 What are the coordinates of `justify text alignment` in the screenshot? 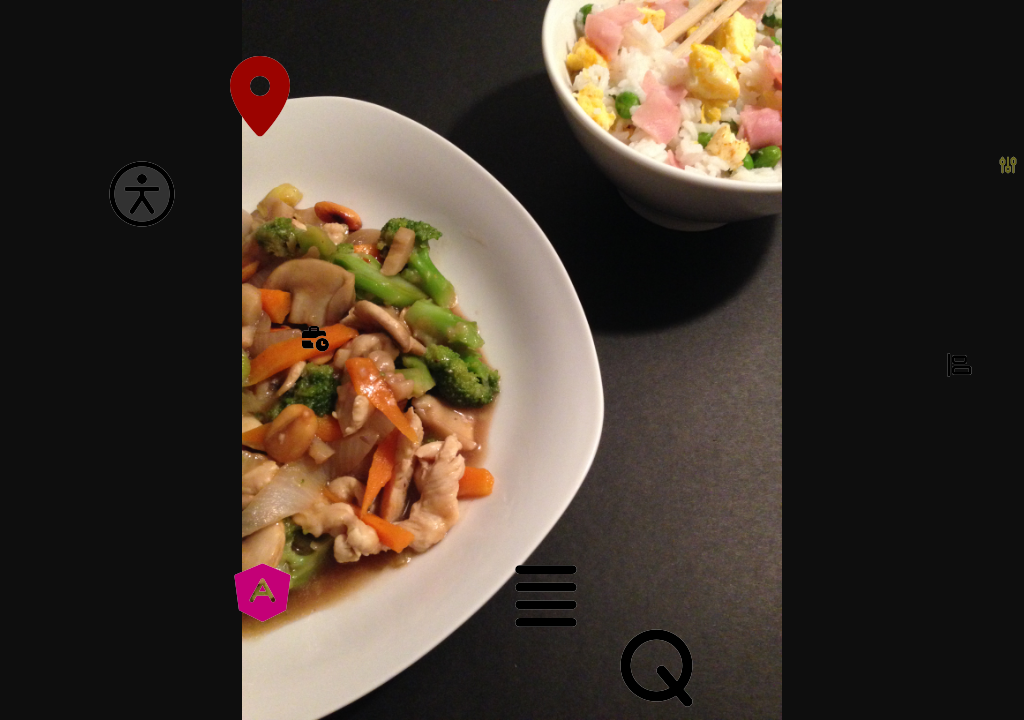 It's located at (546, 596).